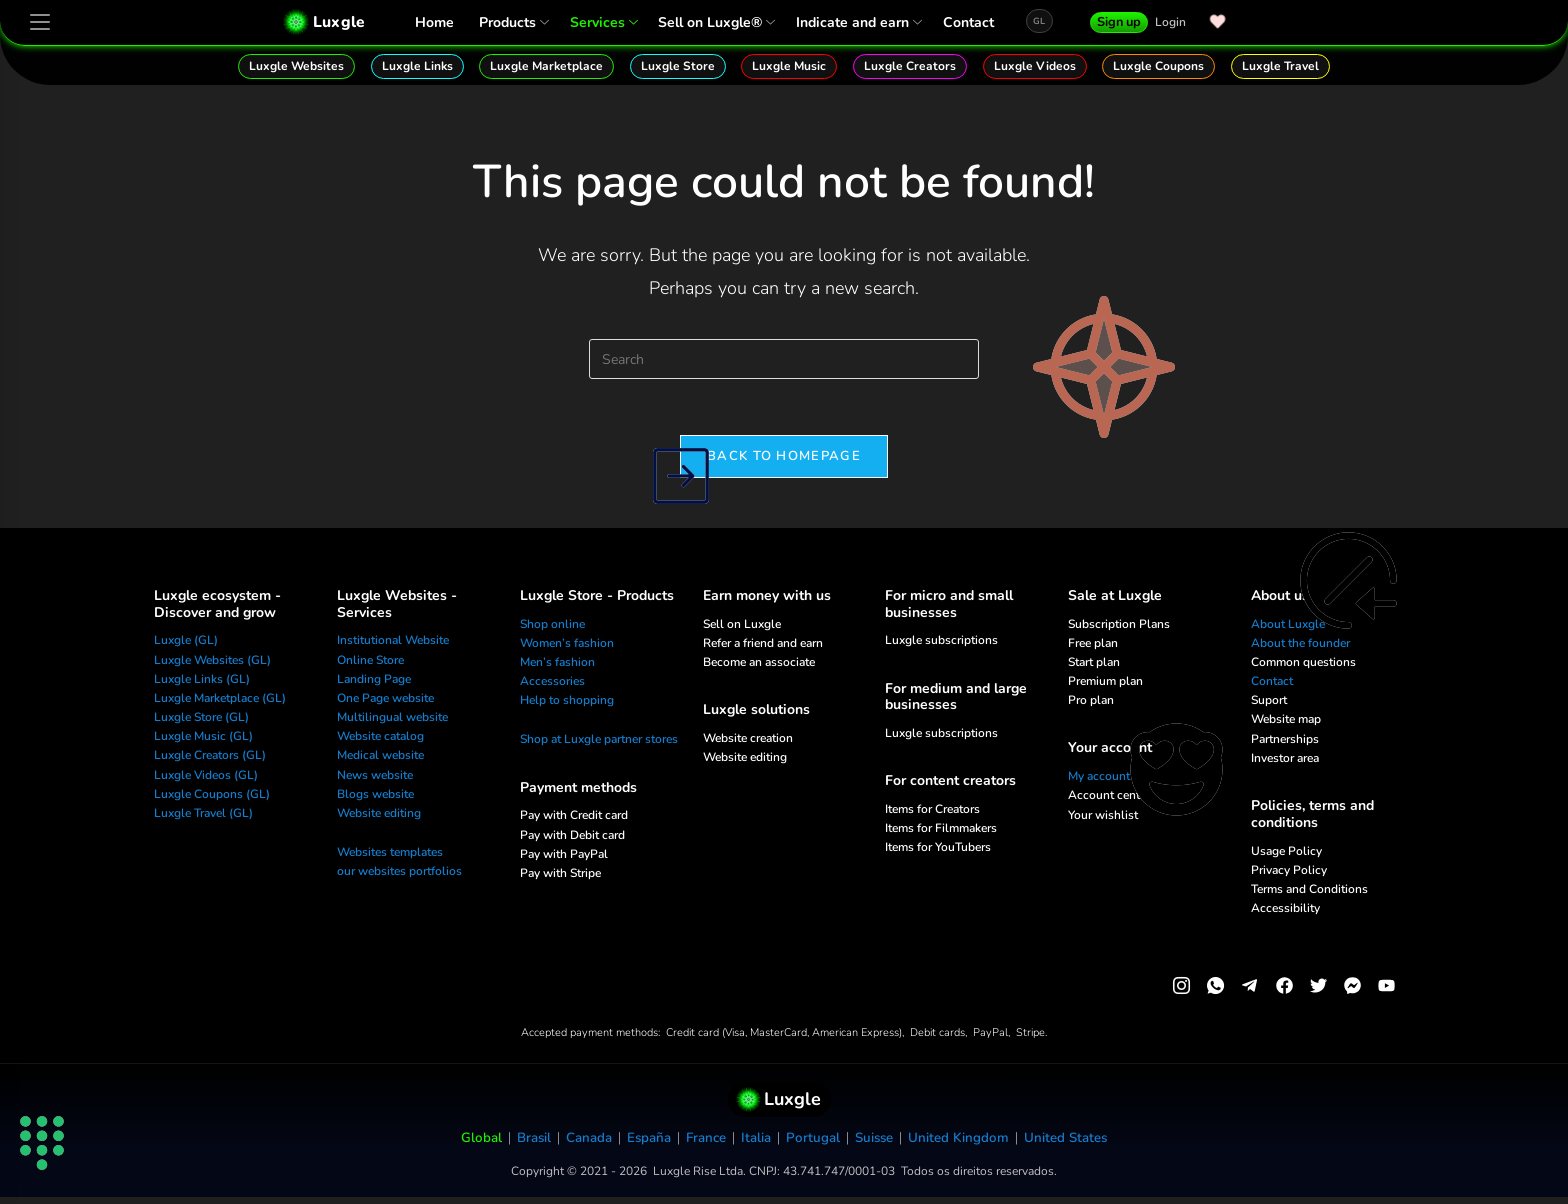 This screenshot has height=1204, width=1568. I want to click on navigate or view map orientation, so click(1104, 367).